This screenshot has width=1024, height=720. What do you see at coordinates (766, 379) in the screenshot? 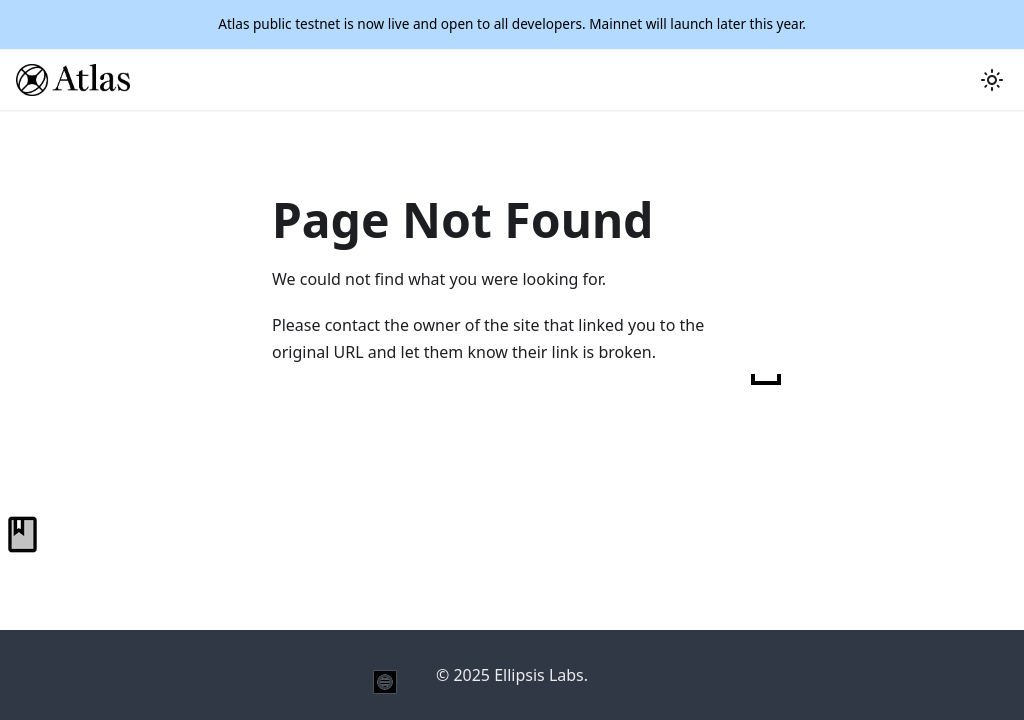
I see `insert a space character` at bounding box center [766, 379].